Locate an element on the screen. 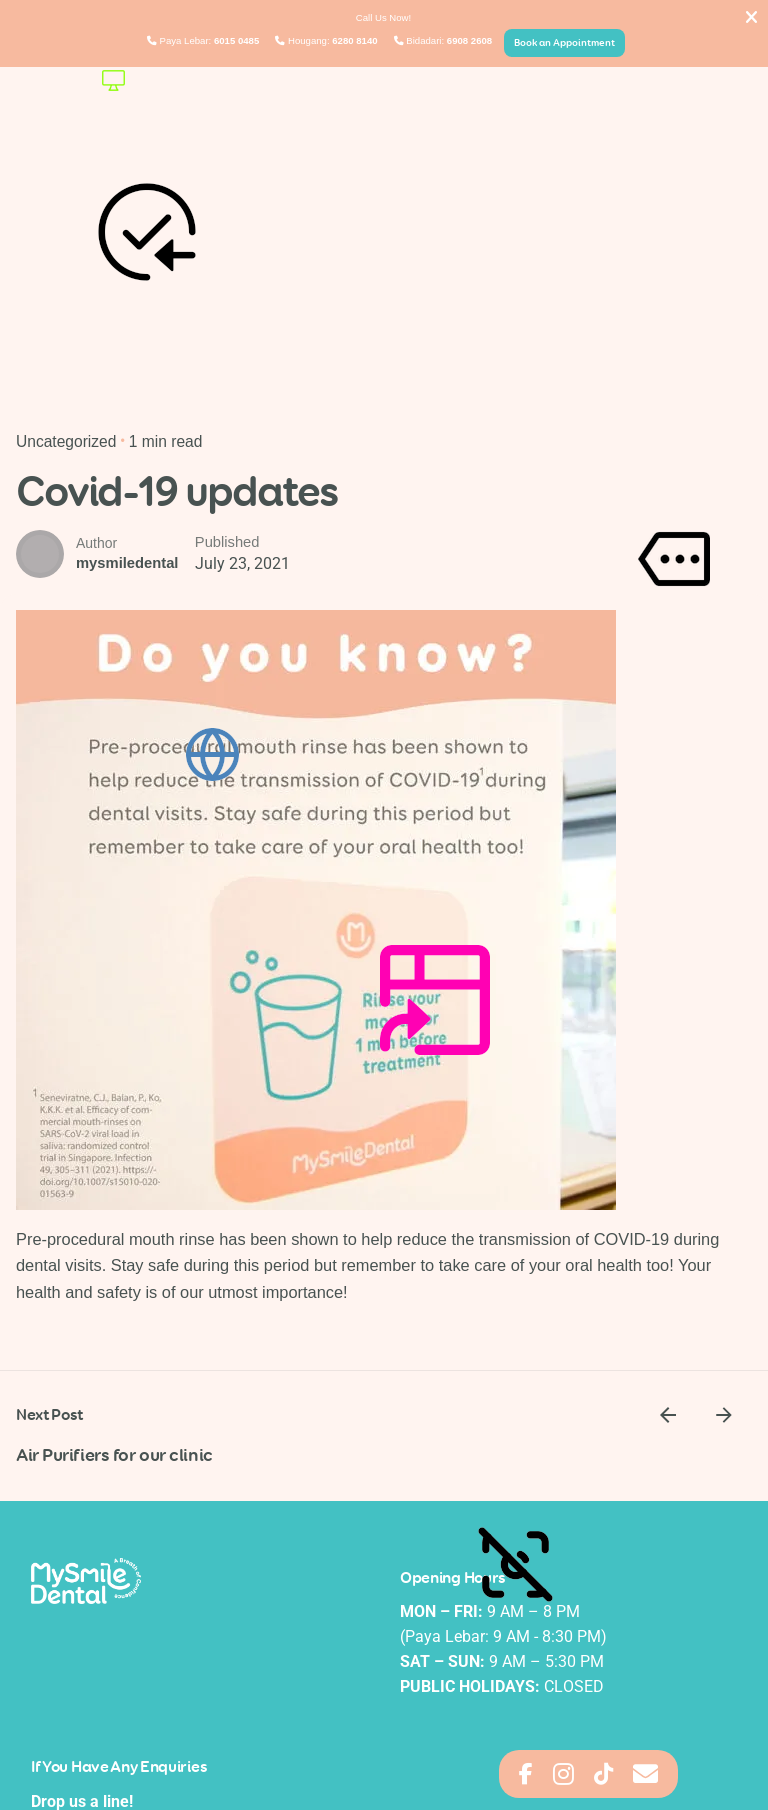 The width and height of the screenshot is (768, 1810). create a symbolic link to this project is located at coordinates (435, 1000).